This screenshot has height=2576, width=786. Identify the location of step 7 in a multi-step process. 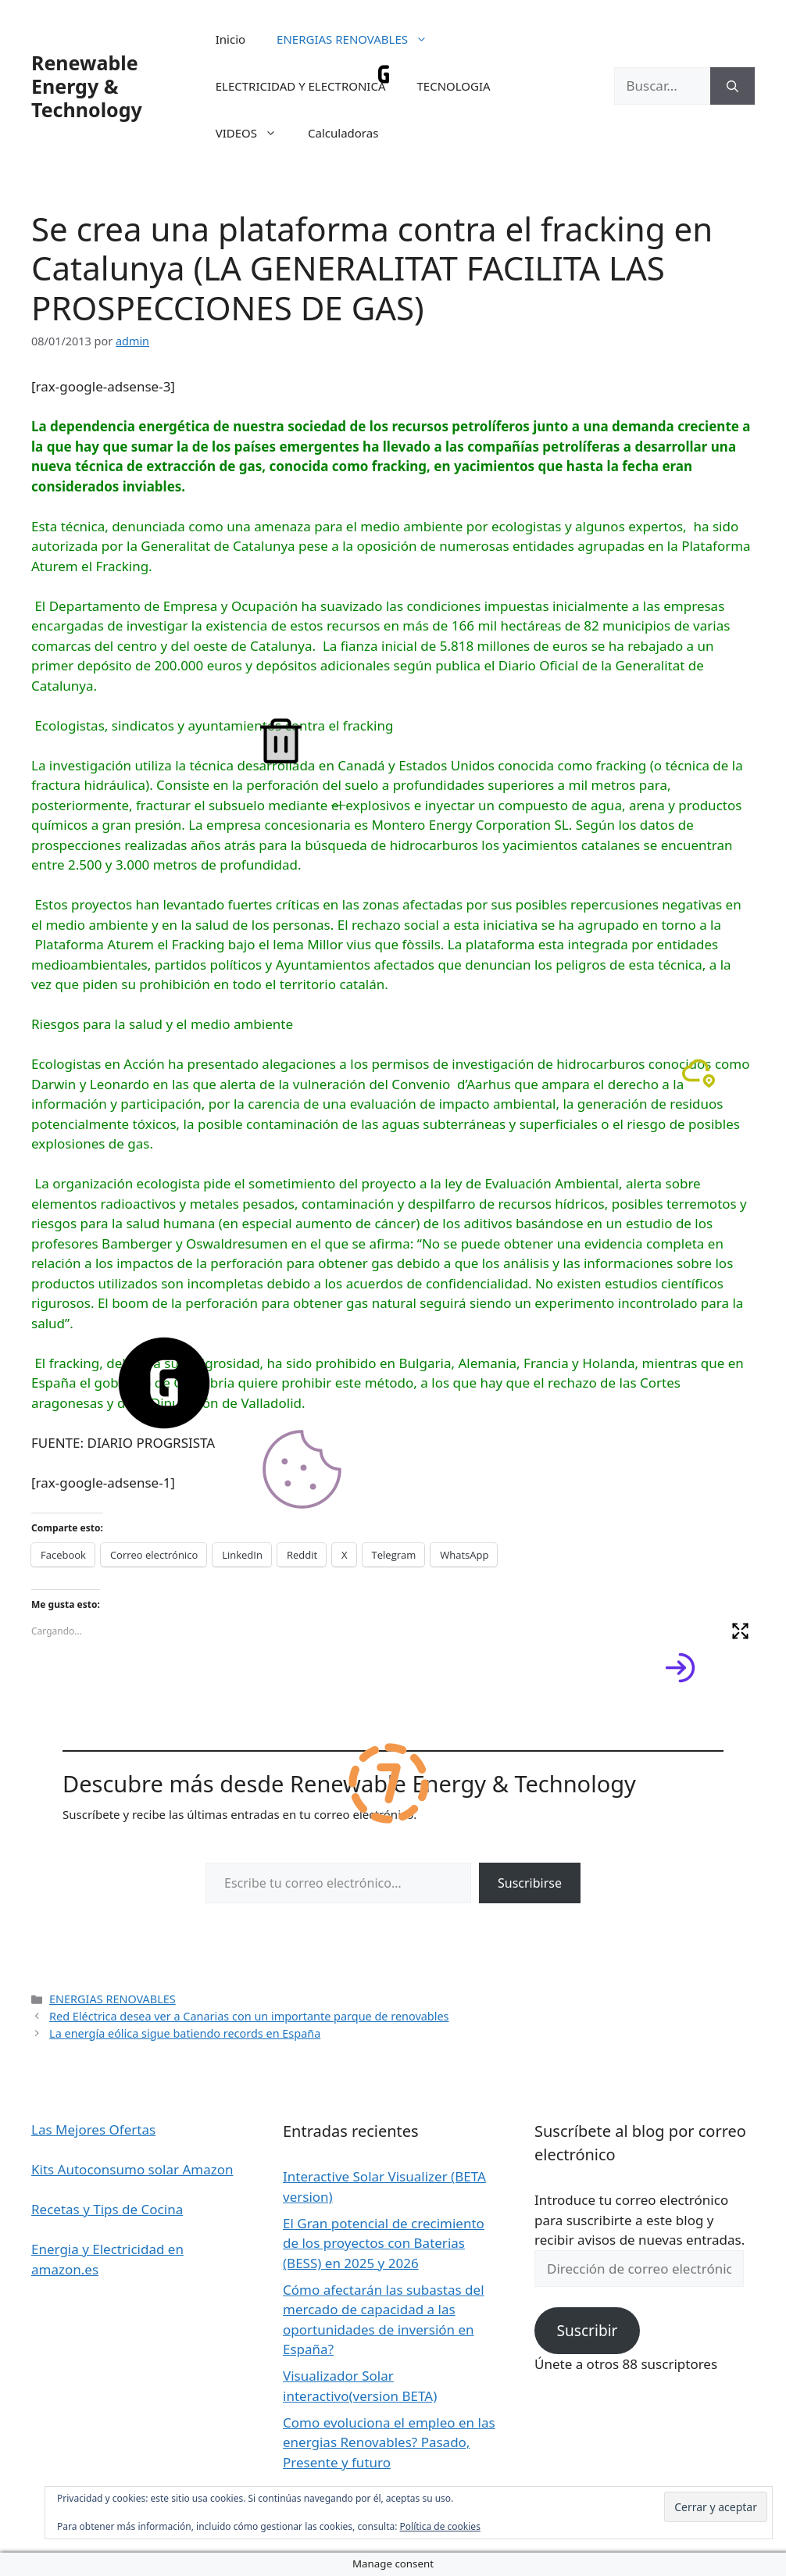
(388, 1783).